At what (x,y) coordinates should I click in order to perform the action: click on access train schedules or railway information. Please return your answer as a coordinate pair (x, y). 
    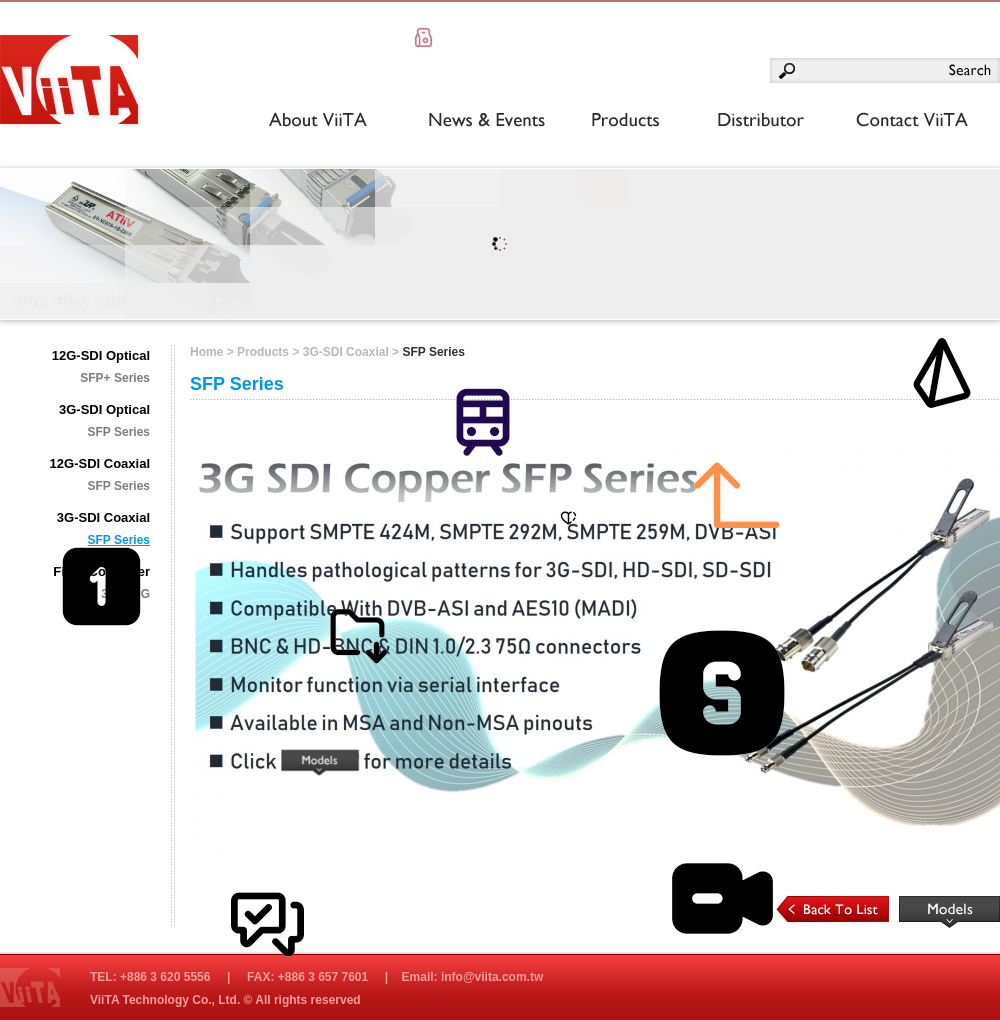
    Looking at the image, I should click on (483, 420).